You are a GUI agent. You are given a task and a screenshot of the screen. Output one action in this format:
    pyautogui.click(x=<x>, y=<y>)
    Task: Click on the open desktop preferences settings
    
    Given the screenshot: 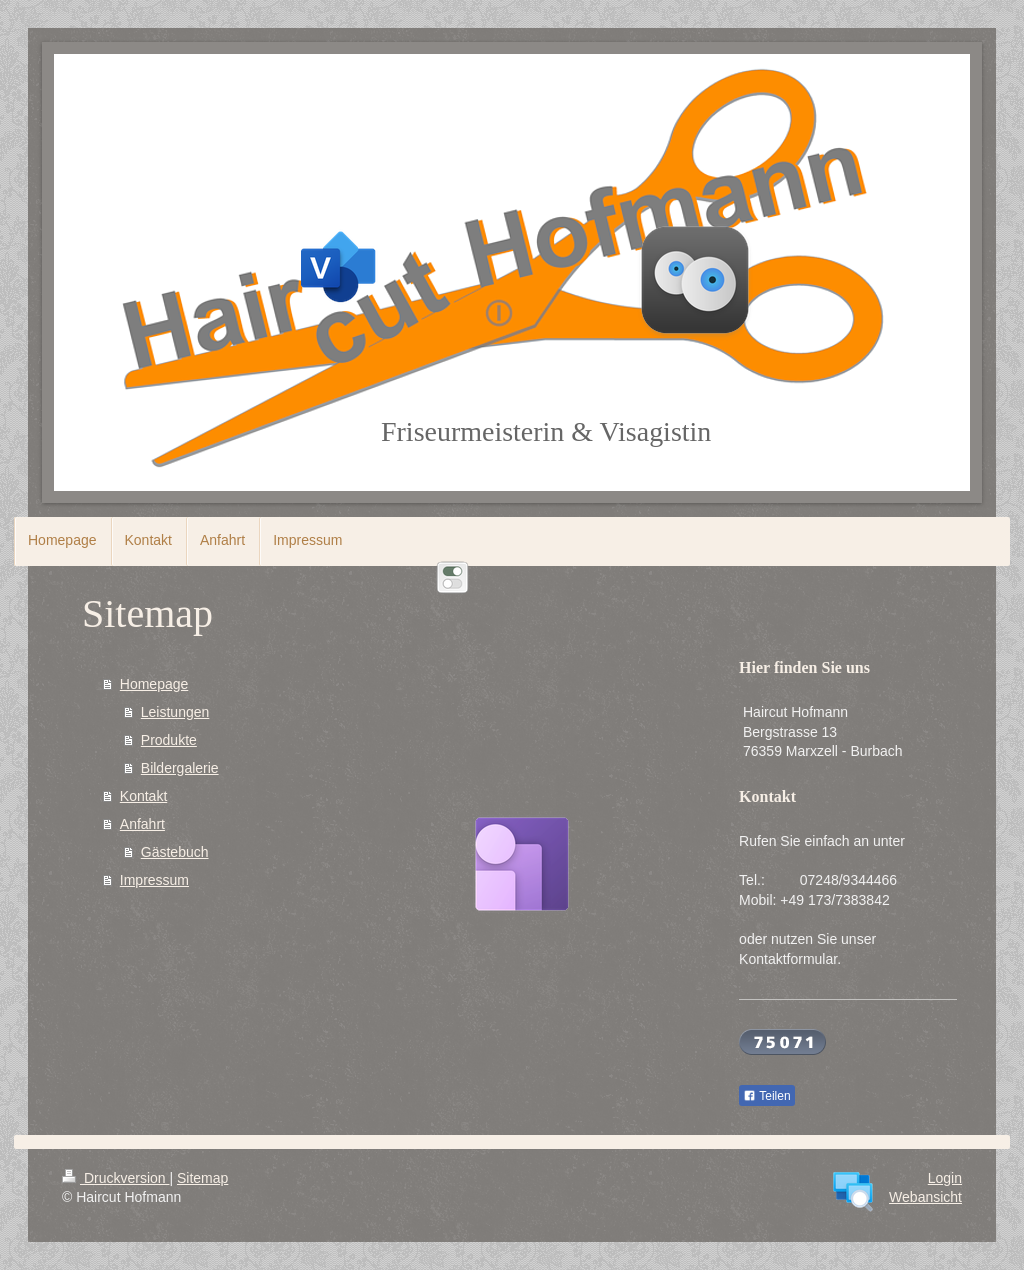 What is the action you would take?
    pyautogui.click(x=452, y=577)
    